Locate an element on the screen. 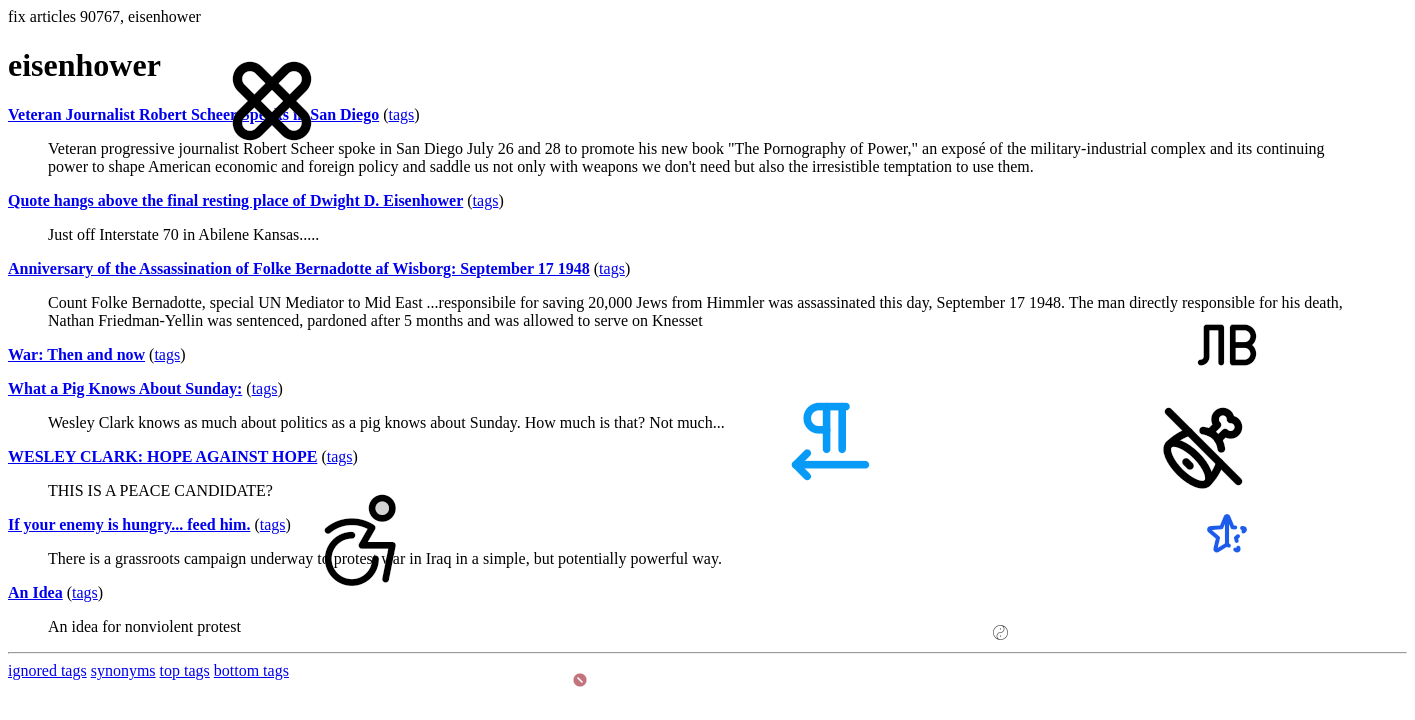 This screenshot has width=1415, height=720. decrease paragraph indent is located at coordinates (830, 441).